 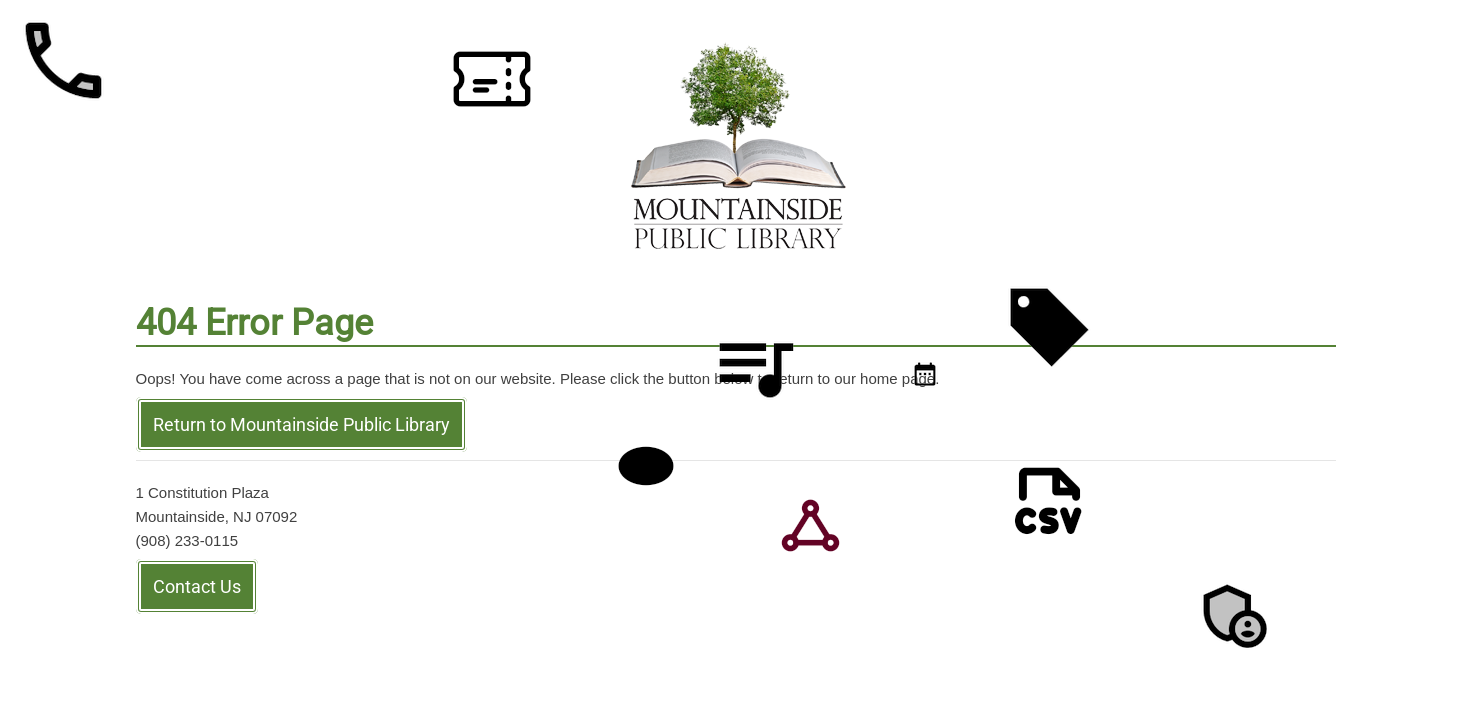 What do you see at coordinates (925, 374) in the screenshot?
I see `select a date range` at bounding box center [925, 374].